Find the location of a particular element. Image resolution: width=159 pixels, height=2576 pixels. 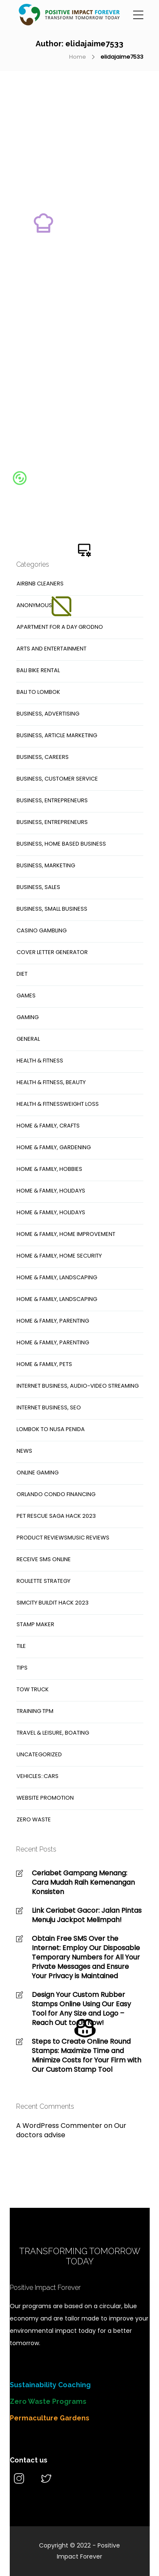

tumble dry not recommended is located at coordinates (61, 606).